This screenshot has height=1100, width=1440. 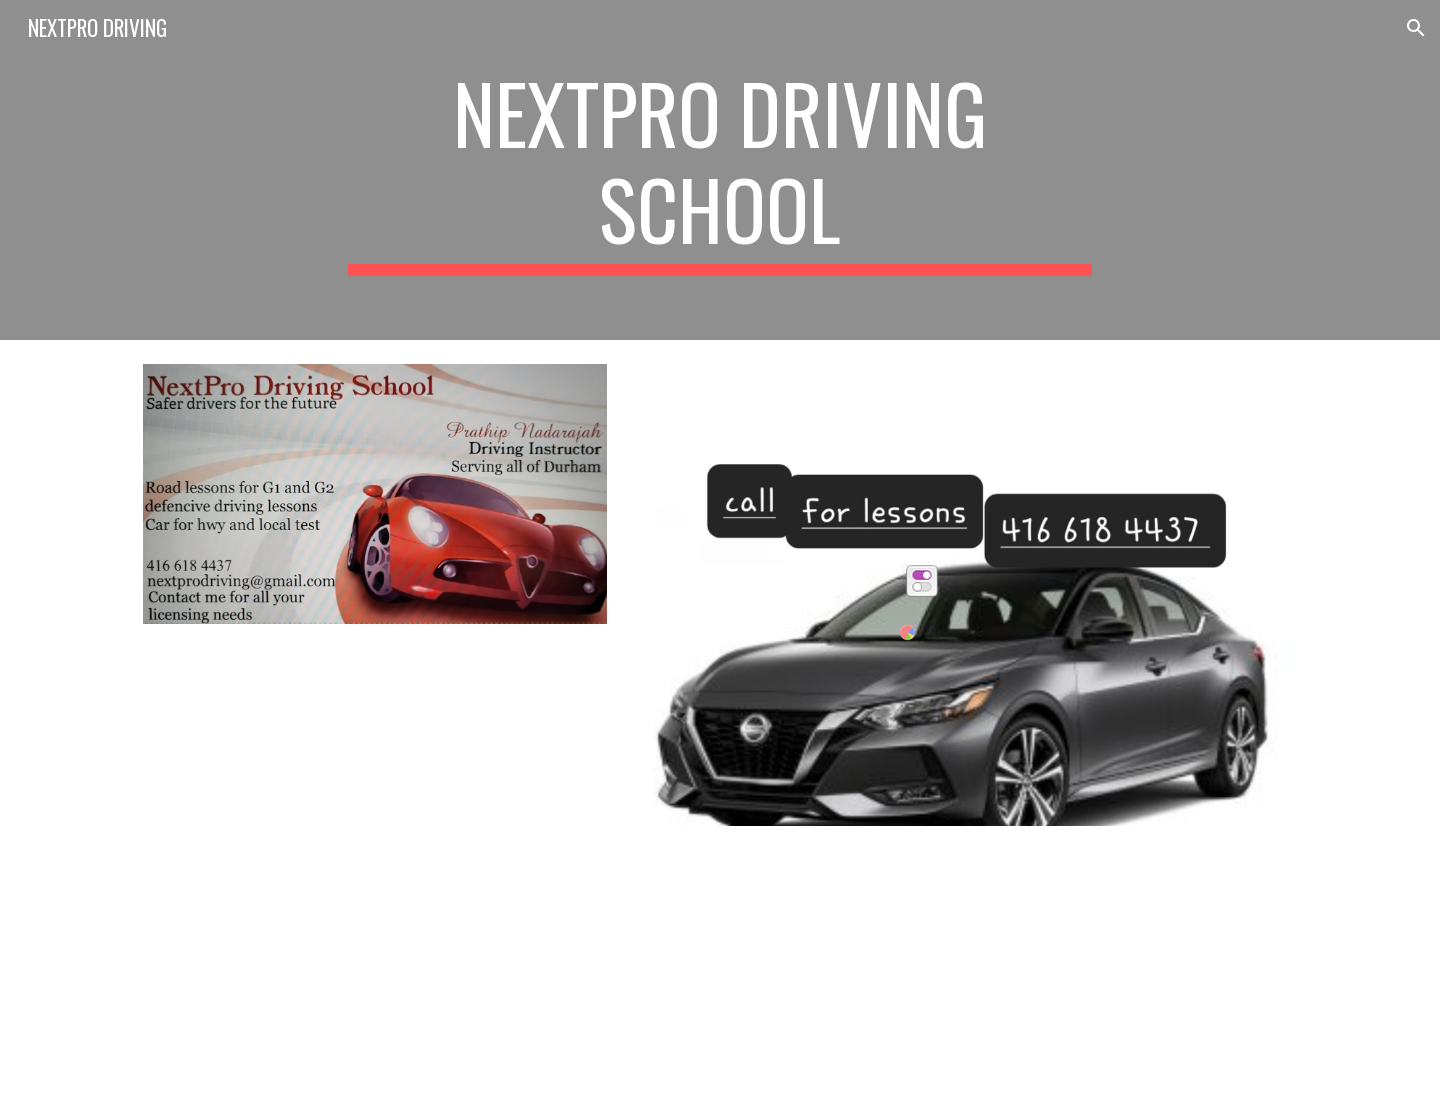 I want to click on open desktop preferences or settings, so click(x=922, y=581).